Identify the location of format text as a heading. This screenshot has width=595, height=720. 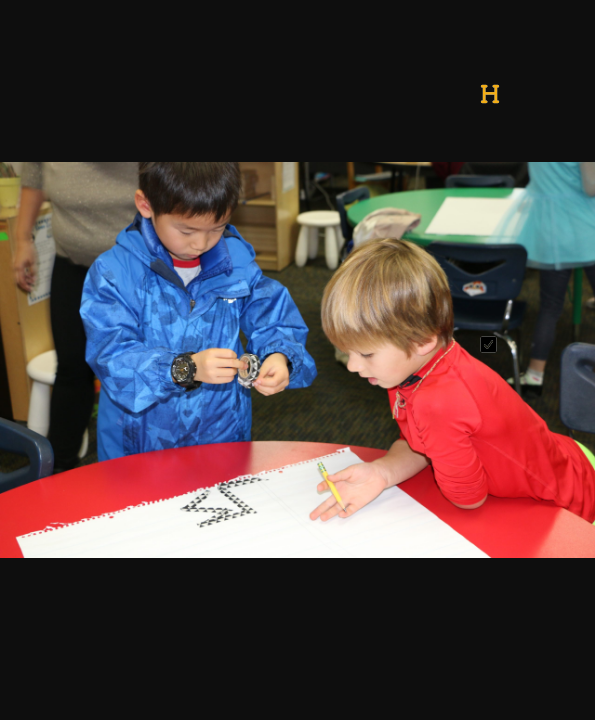
(490, 94).